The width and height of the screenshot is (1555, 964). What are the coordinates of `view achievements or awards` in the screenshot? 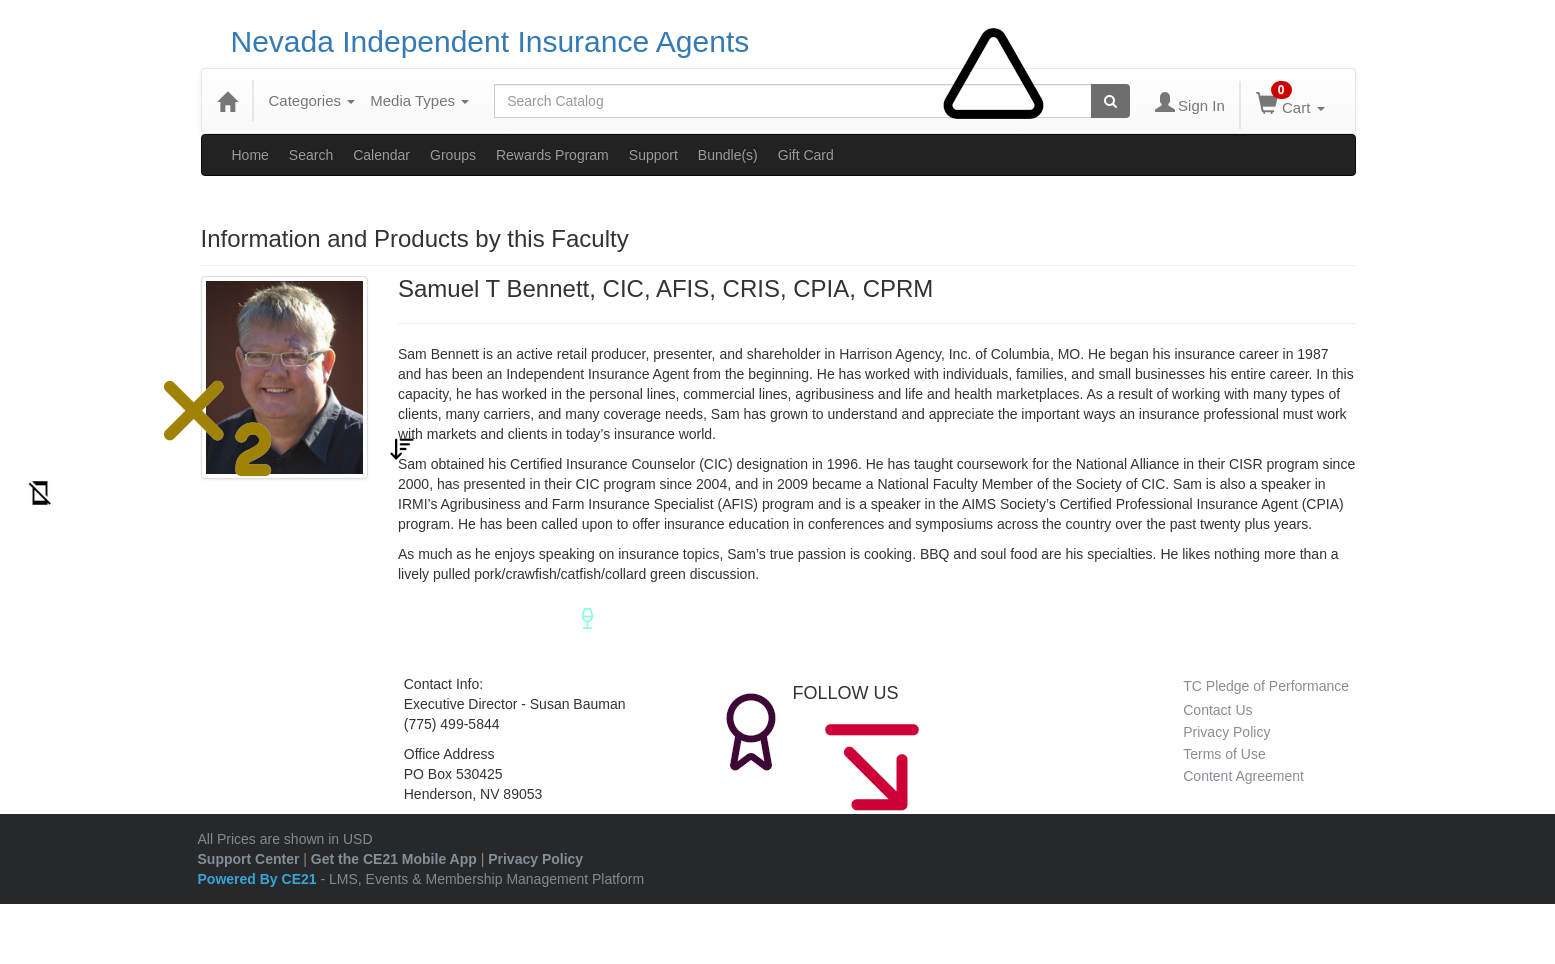 It's located at (751, 732).